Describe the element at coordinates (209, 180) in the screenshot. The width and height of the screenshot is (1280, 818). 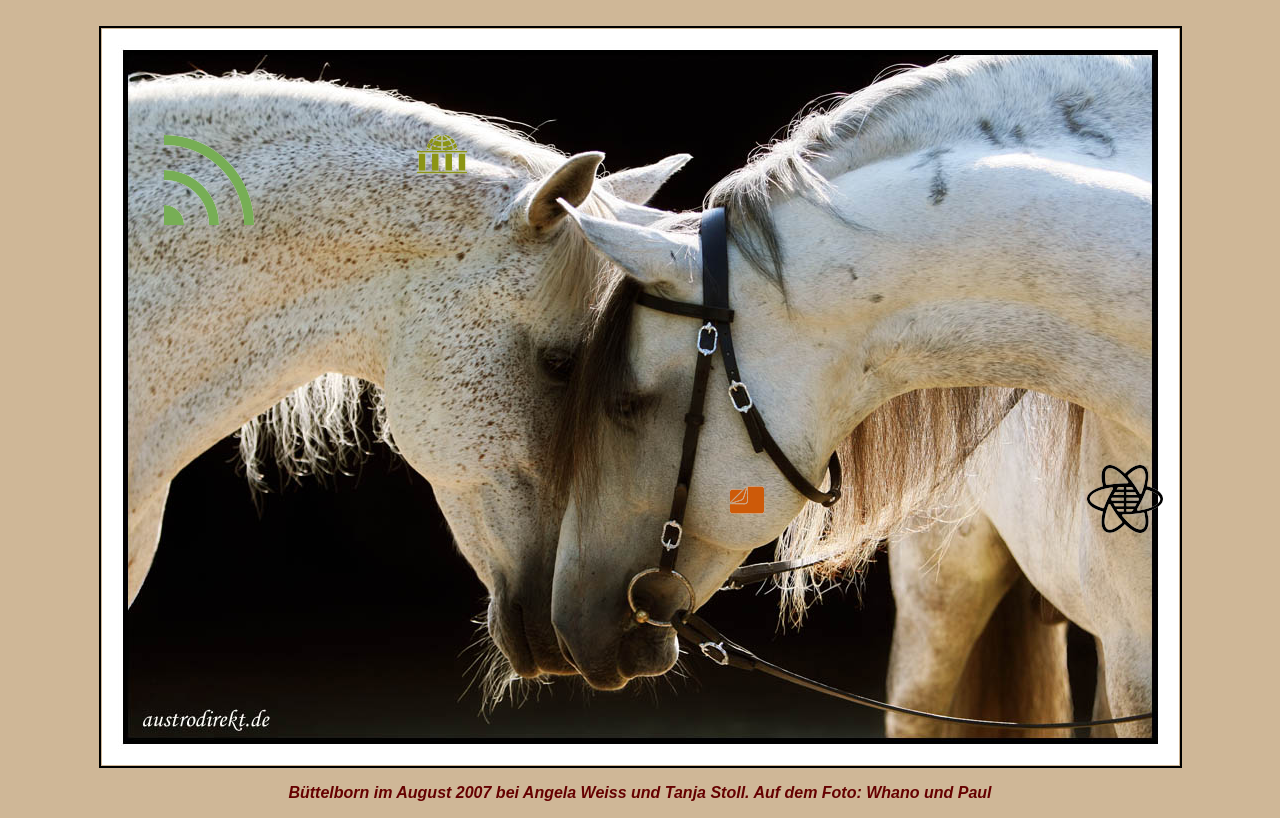
I see `subscribe to RSS feed` at that location.